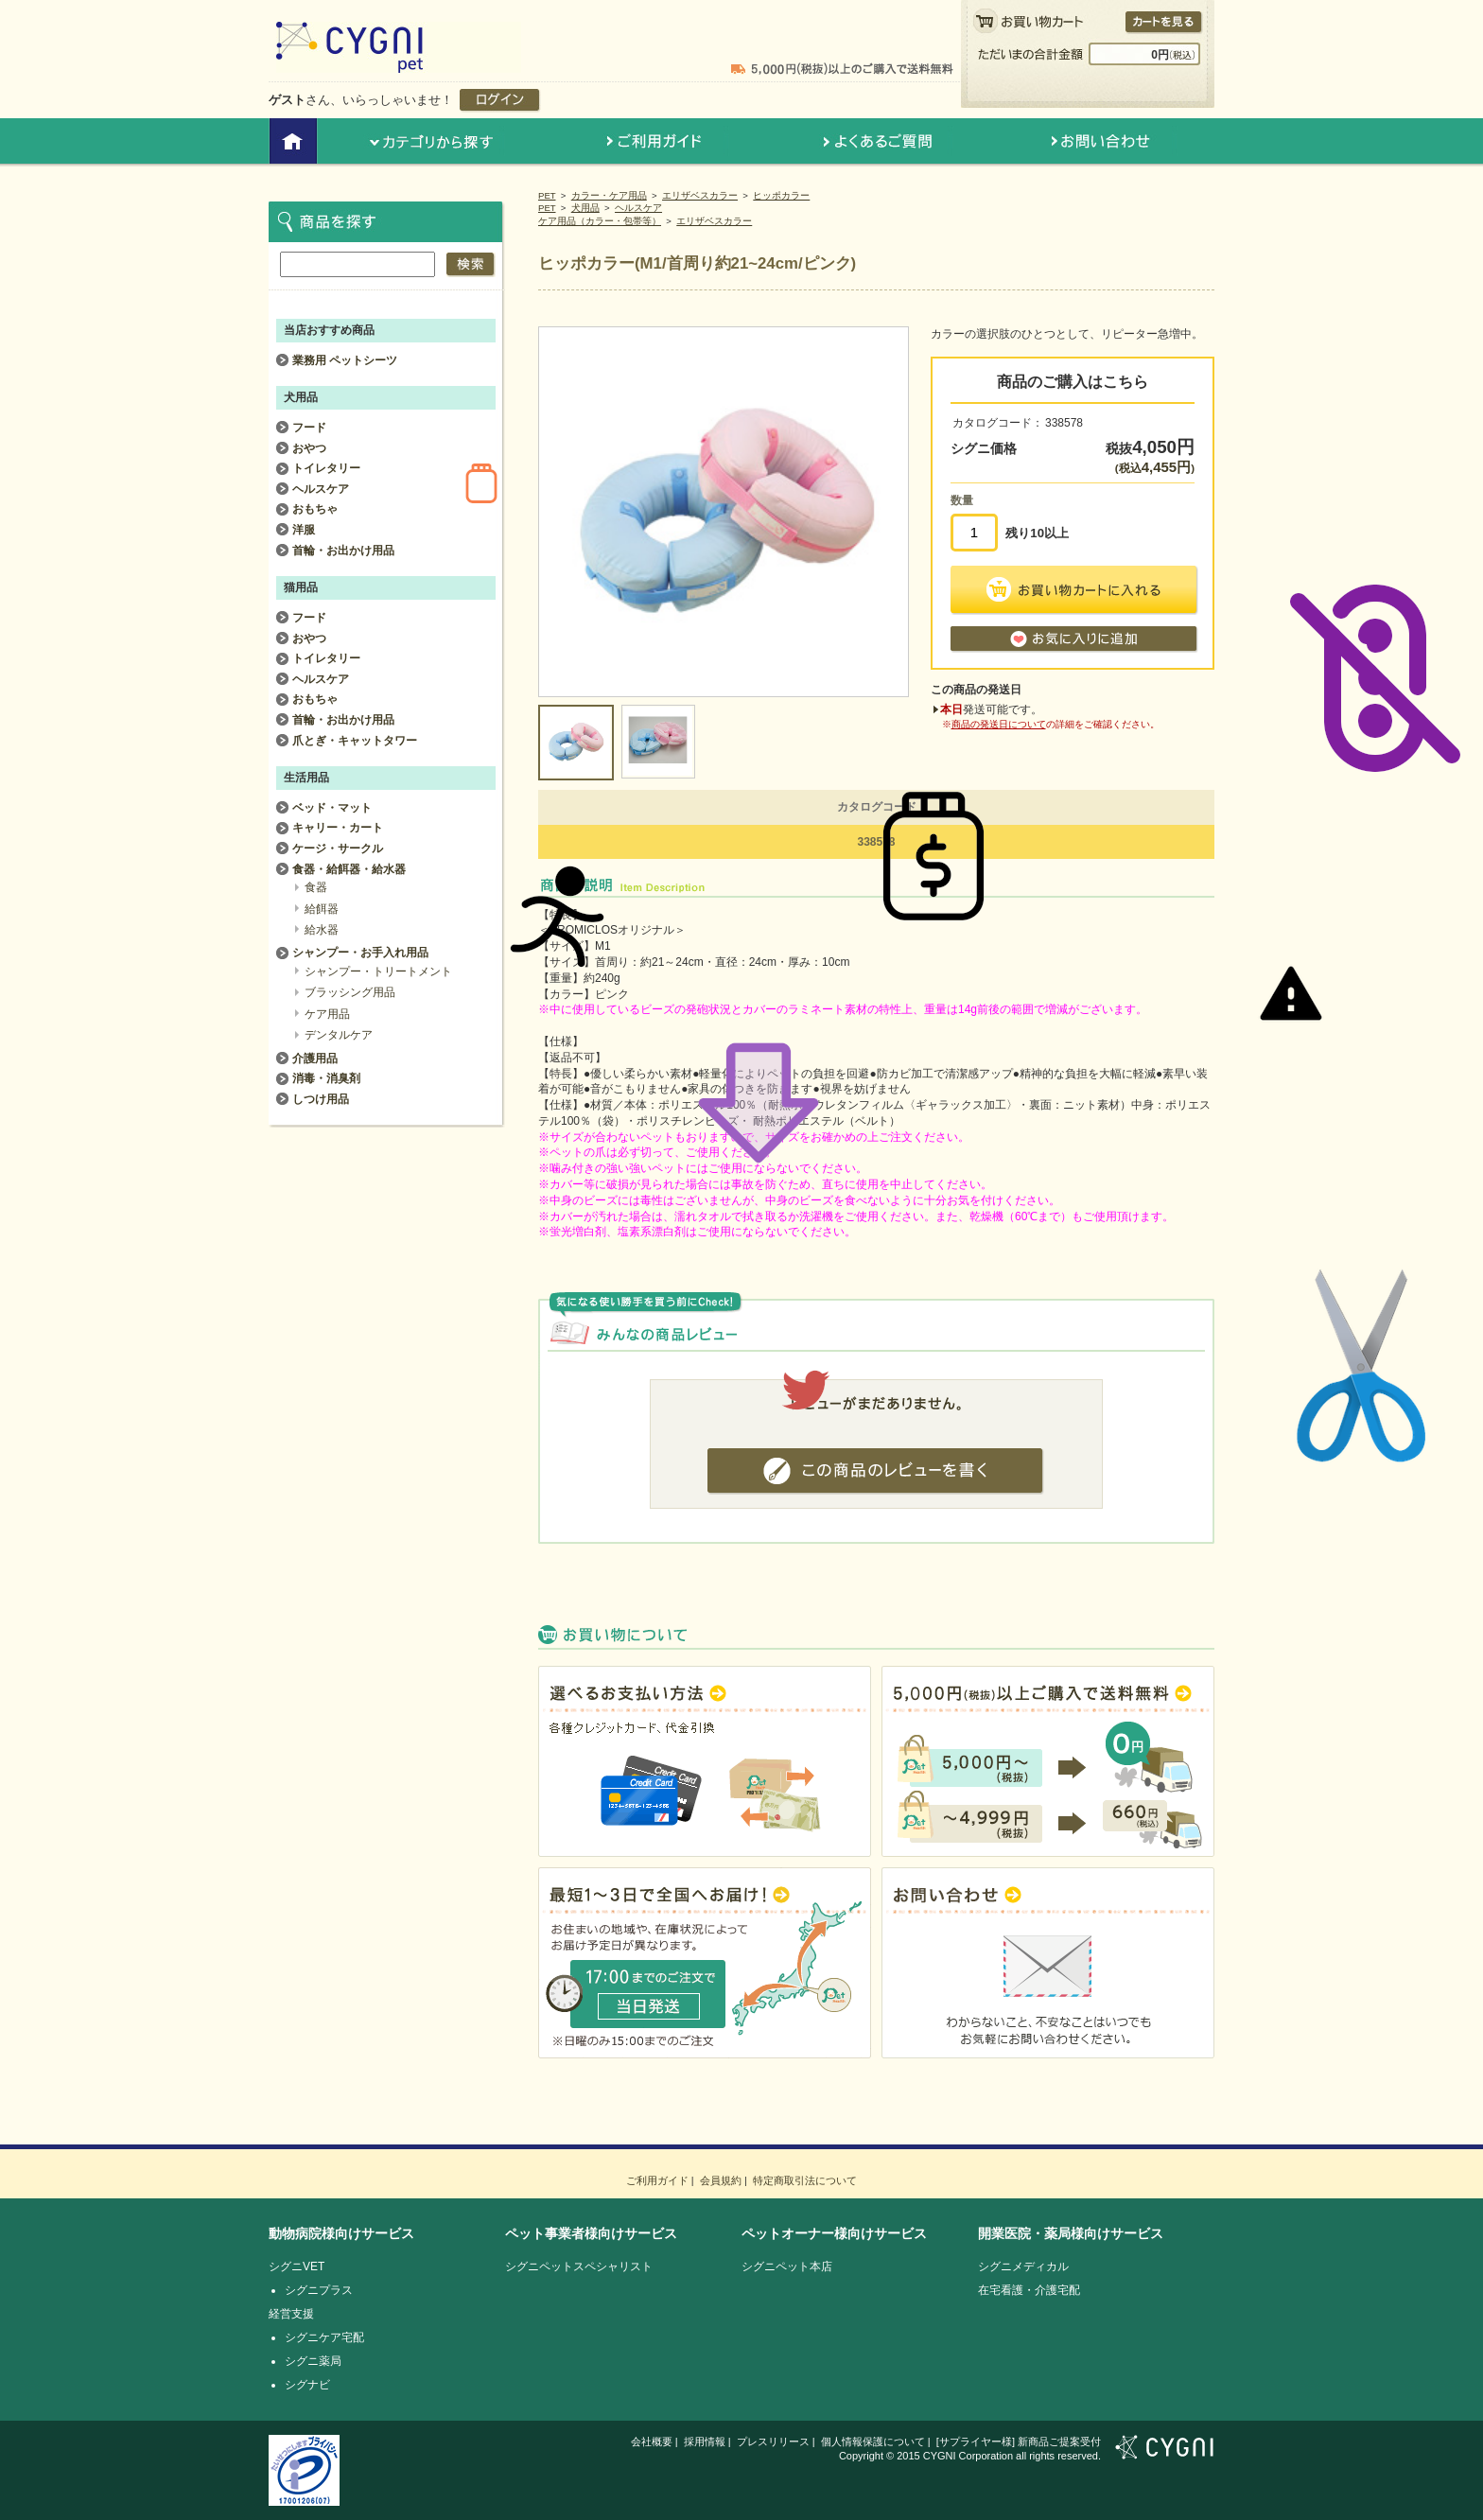 This screenshot has width=1483, height=2520. What do you see at coordinates (933, 856) in the screenshot?
I see `leave a tip or donation` at bounding box center [933, 856].